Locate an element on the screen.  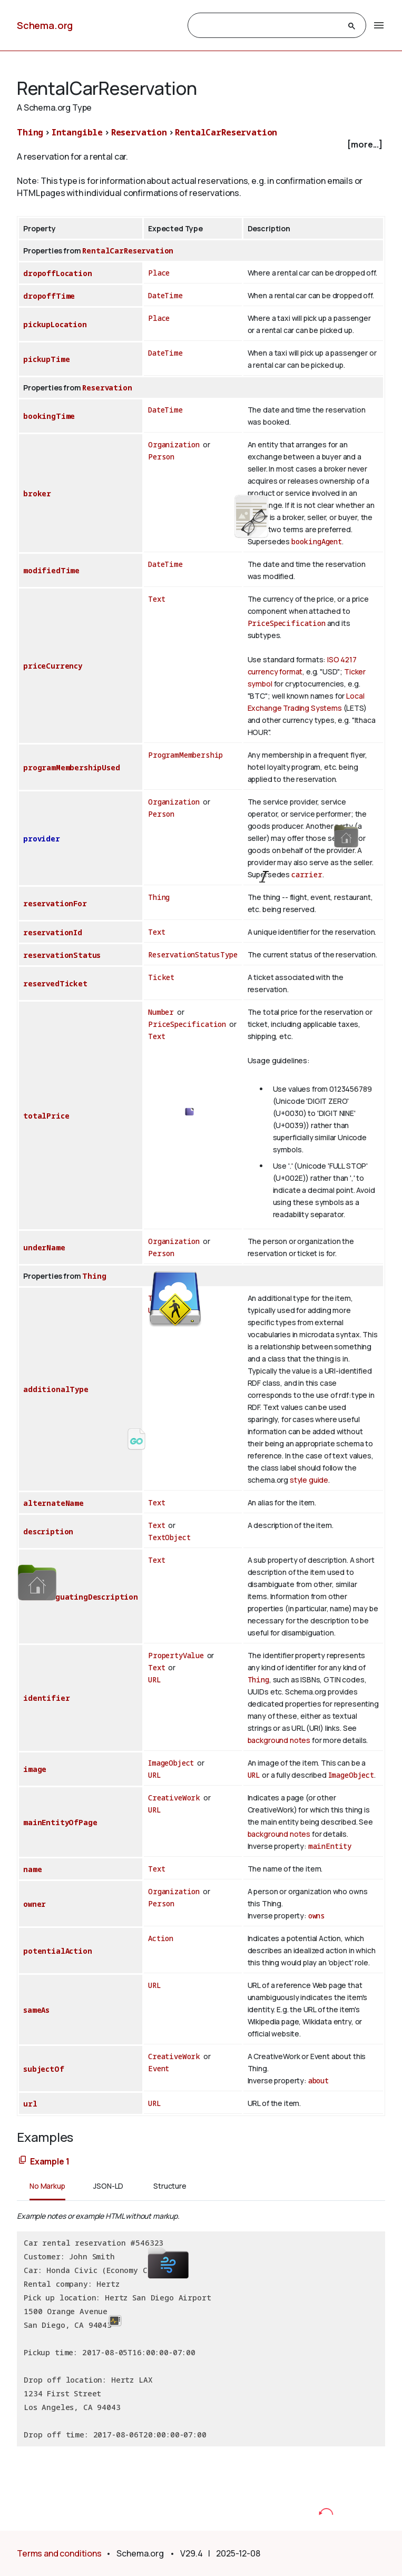
access your home folder is located at coordinates (37, 1582).